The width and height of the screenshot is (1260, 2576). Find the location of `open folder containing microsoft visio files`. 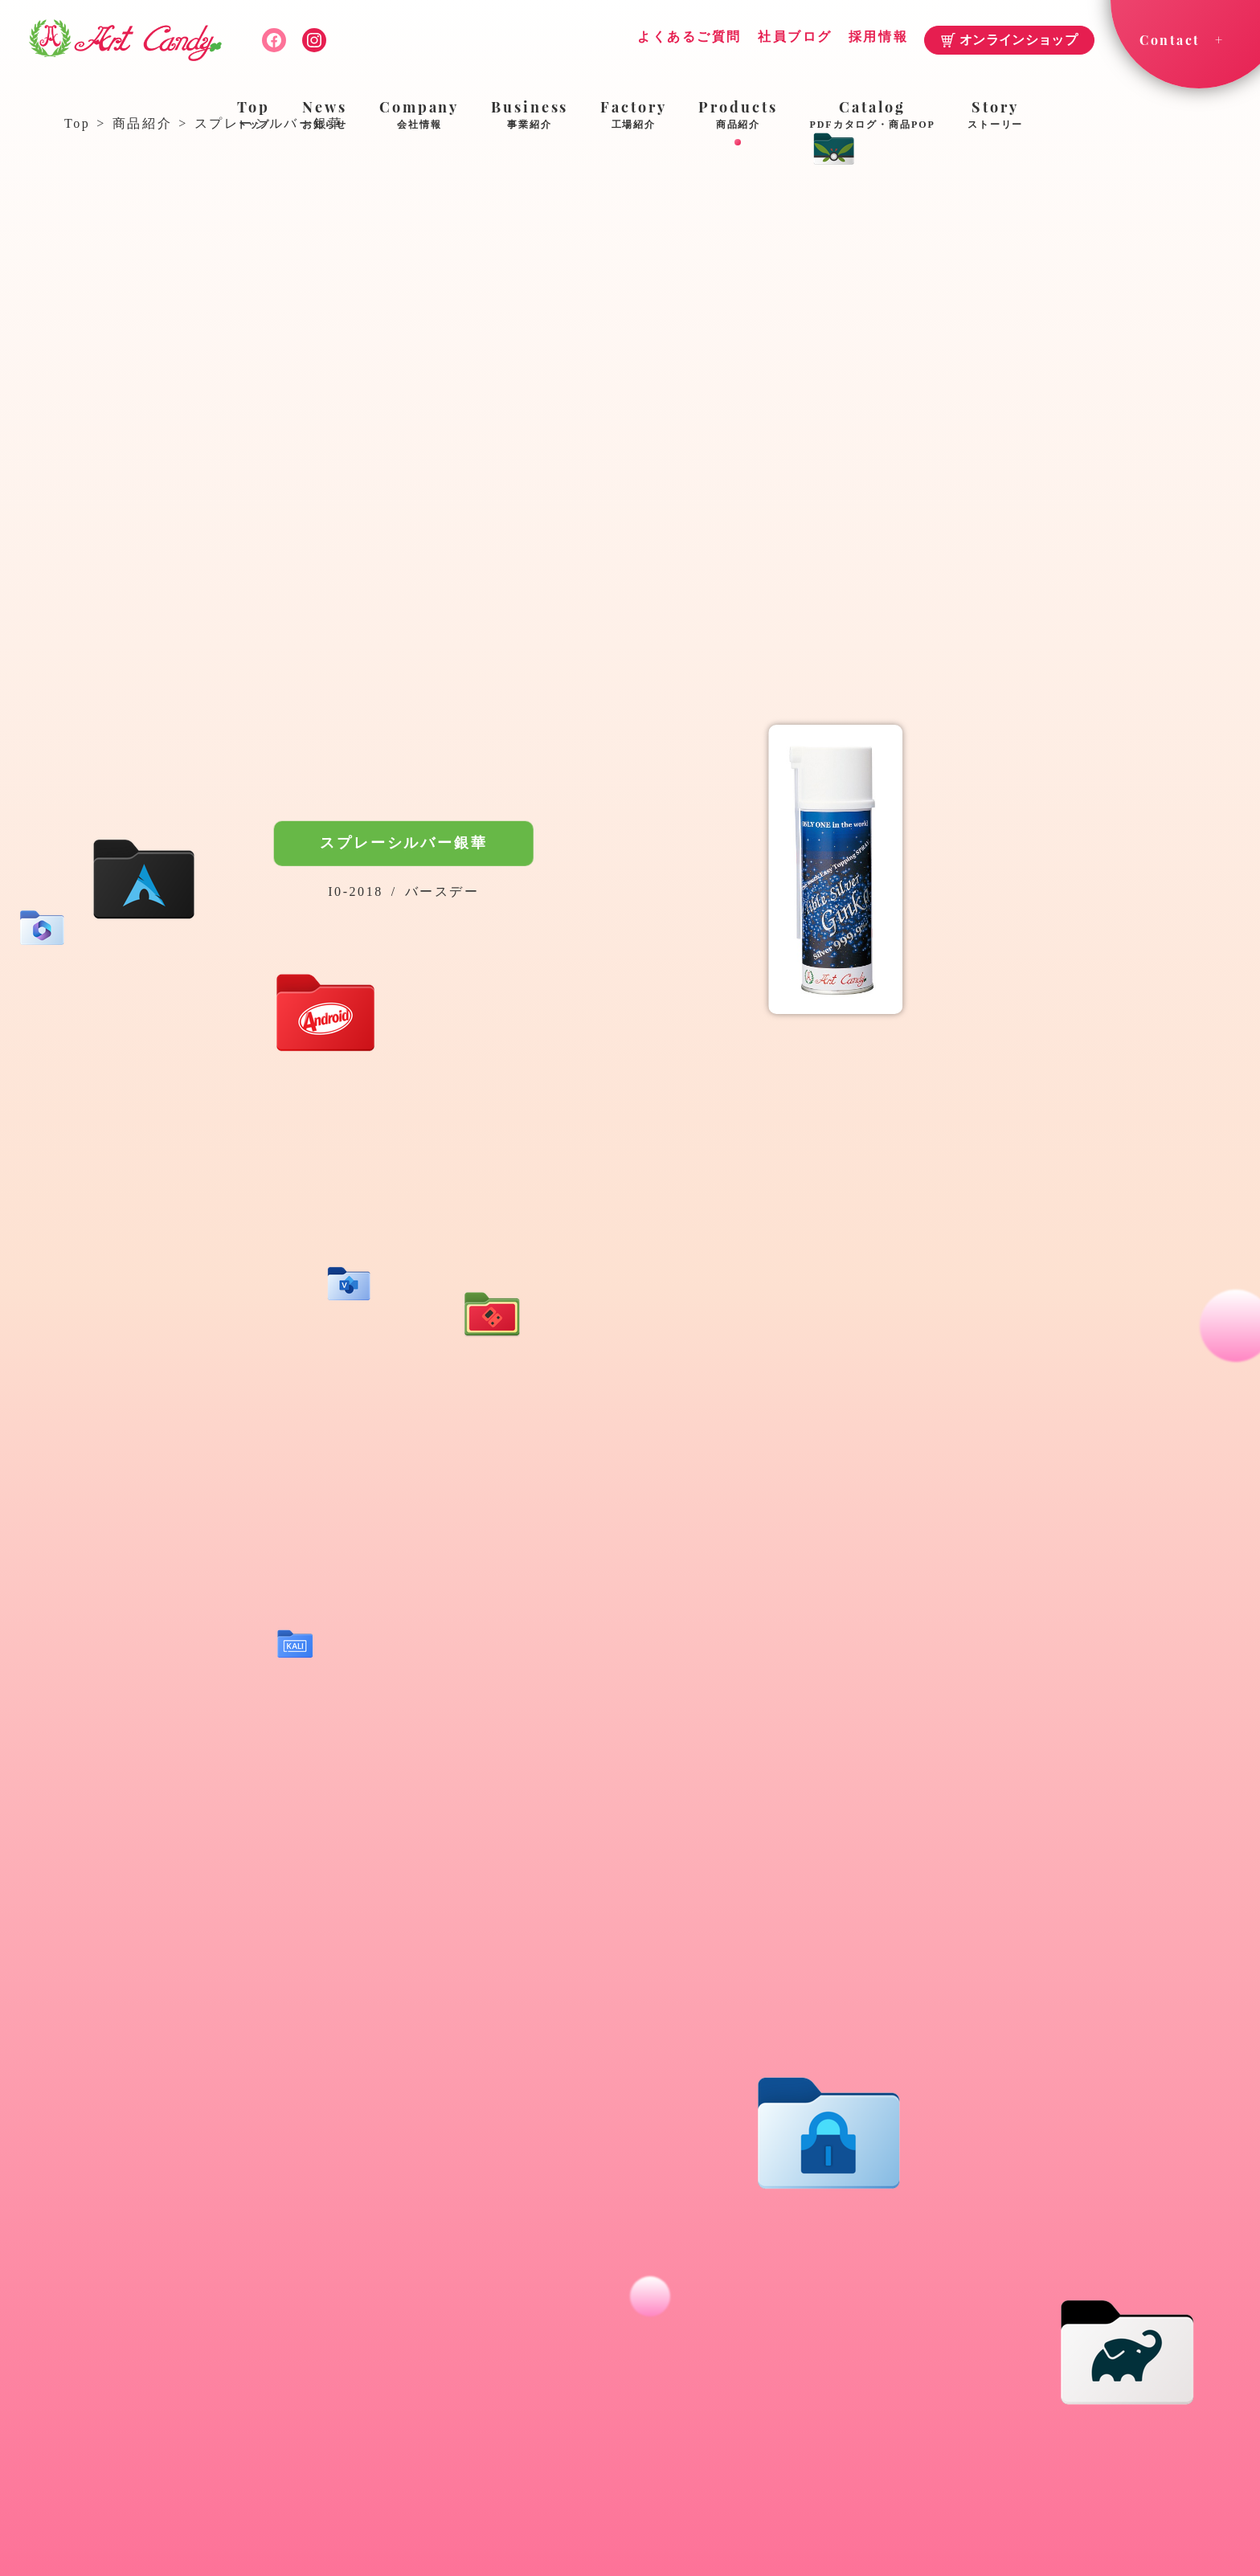

open folder containing microsoft visio files is located at coordinates (349, 1285).